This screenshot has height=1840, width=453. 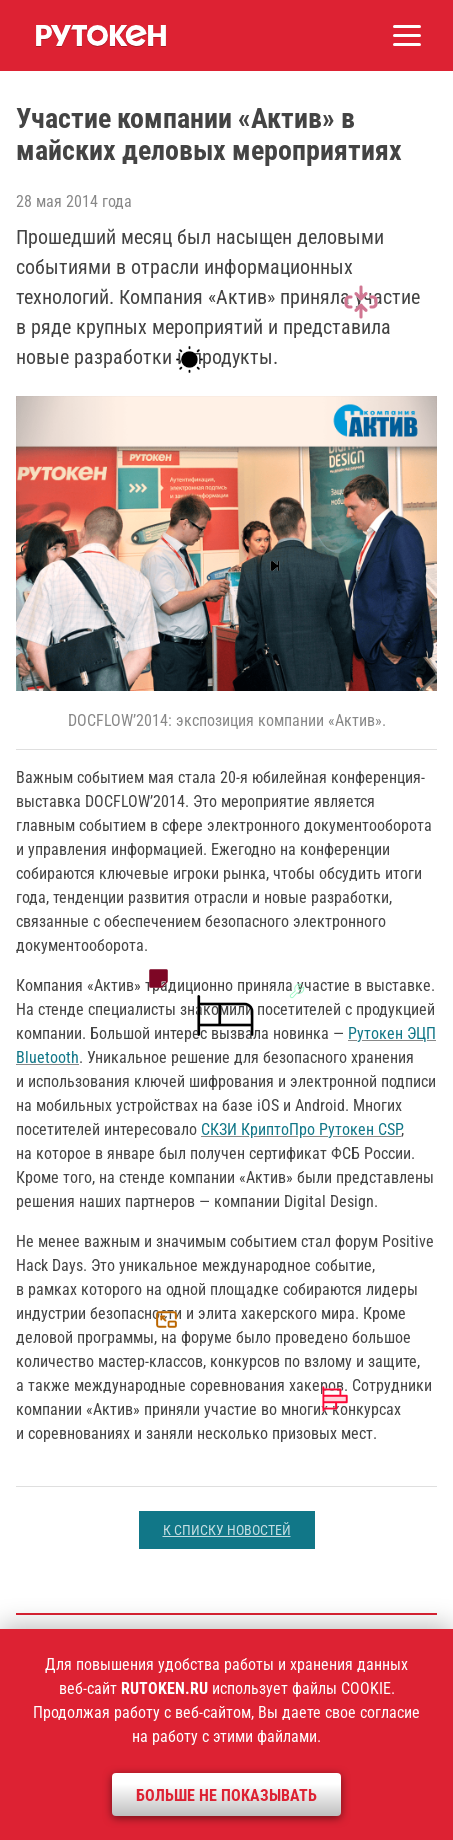 What do you see at coordinates (166, 1319) in the screenshot?
I see `disable picture-in-picture mode` at bounding box center [166, 1319].